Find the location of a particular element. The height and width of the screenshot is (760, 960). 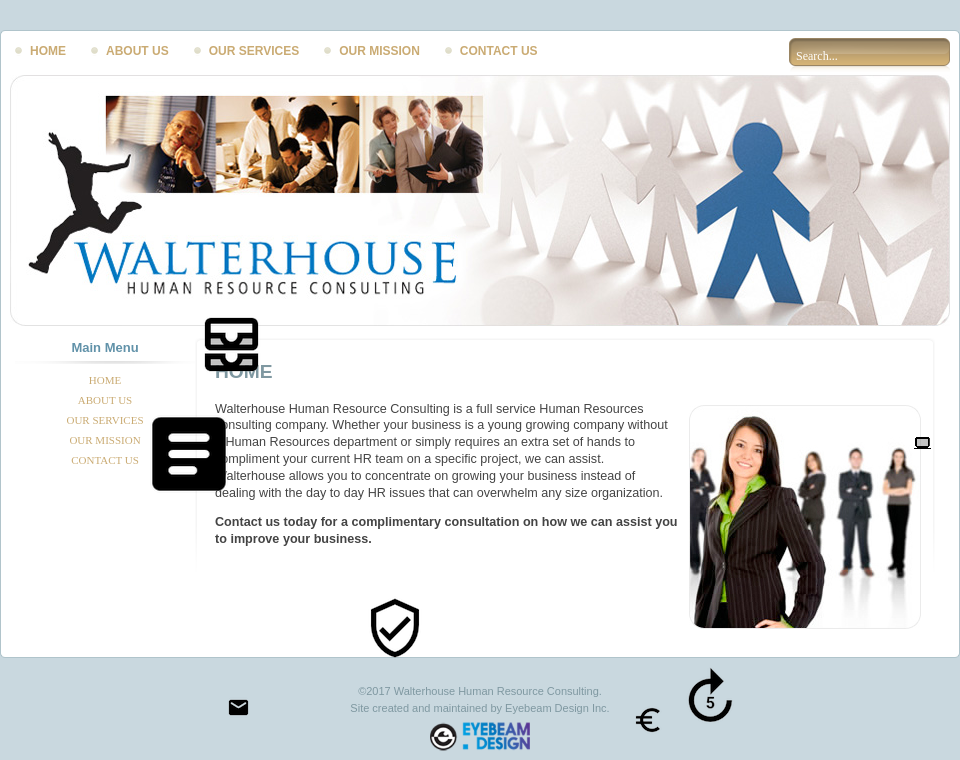

view prices in euros is located at coordinates (648, 720).